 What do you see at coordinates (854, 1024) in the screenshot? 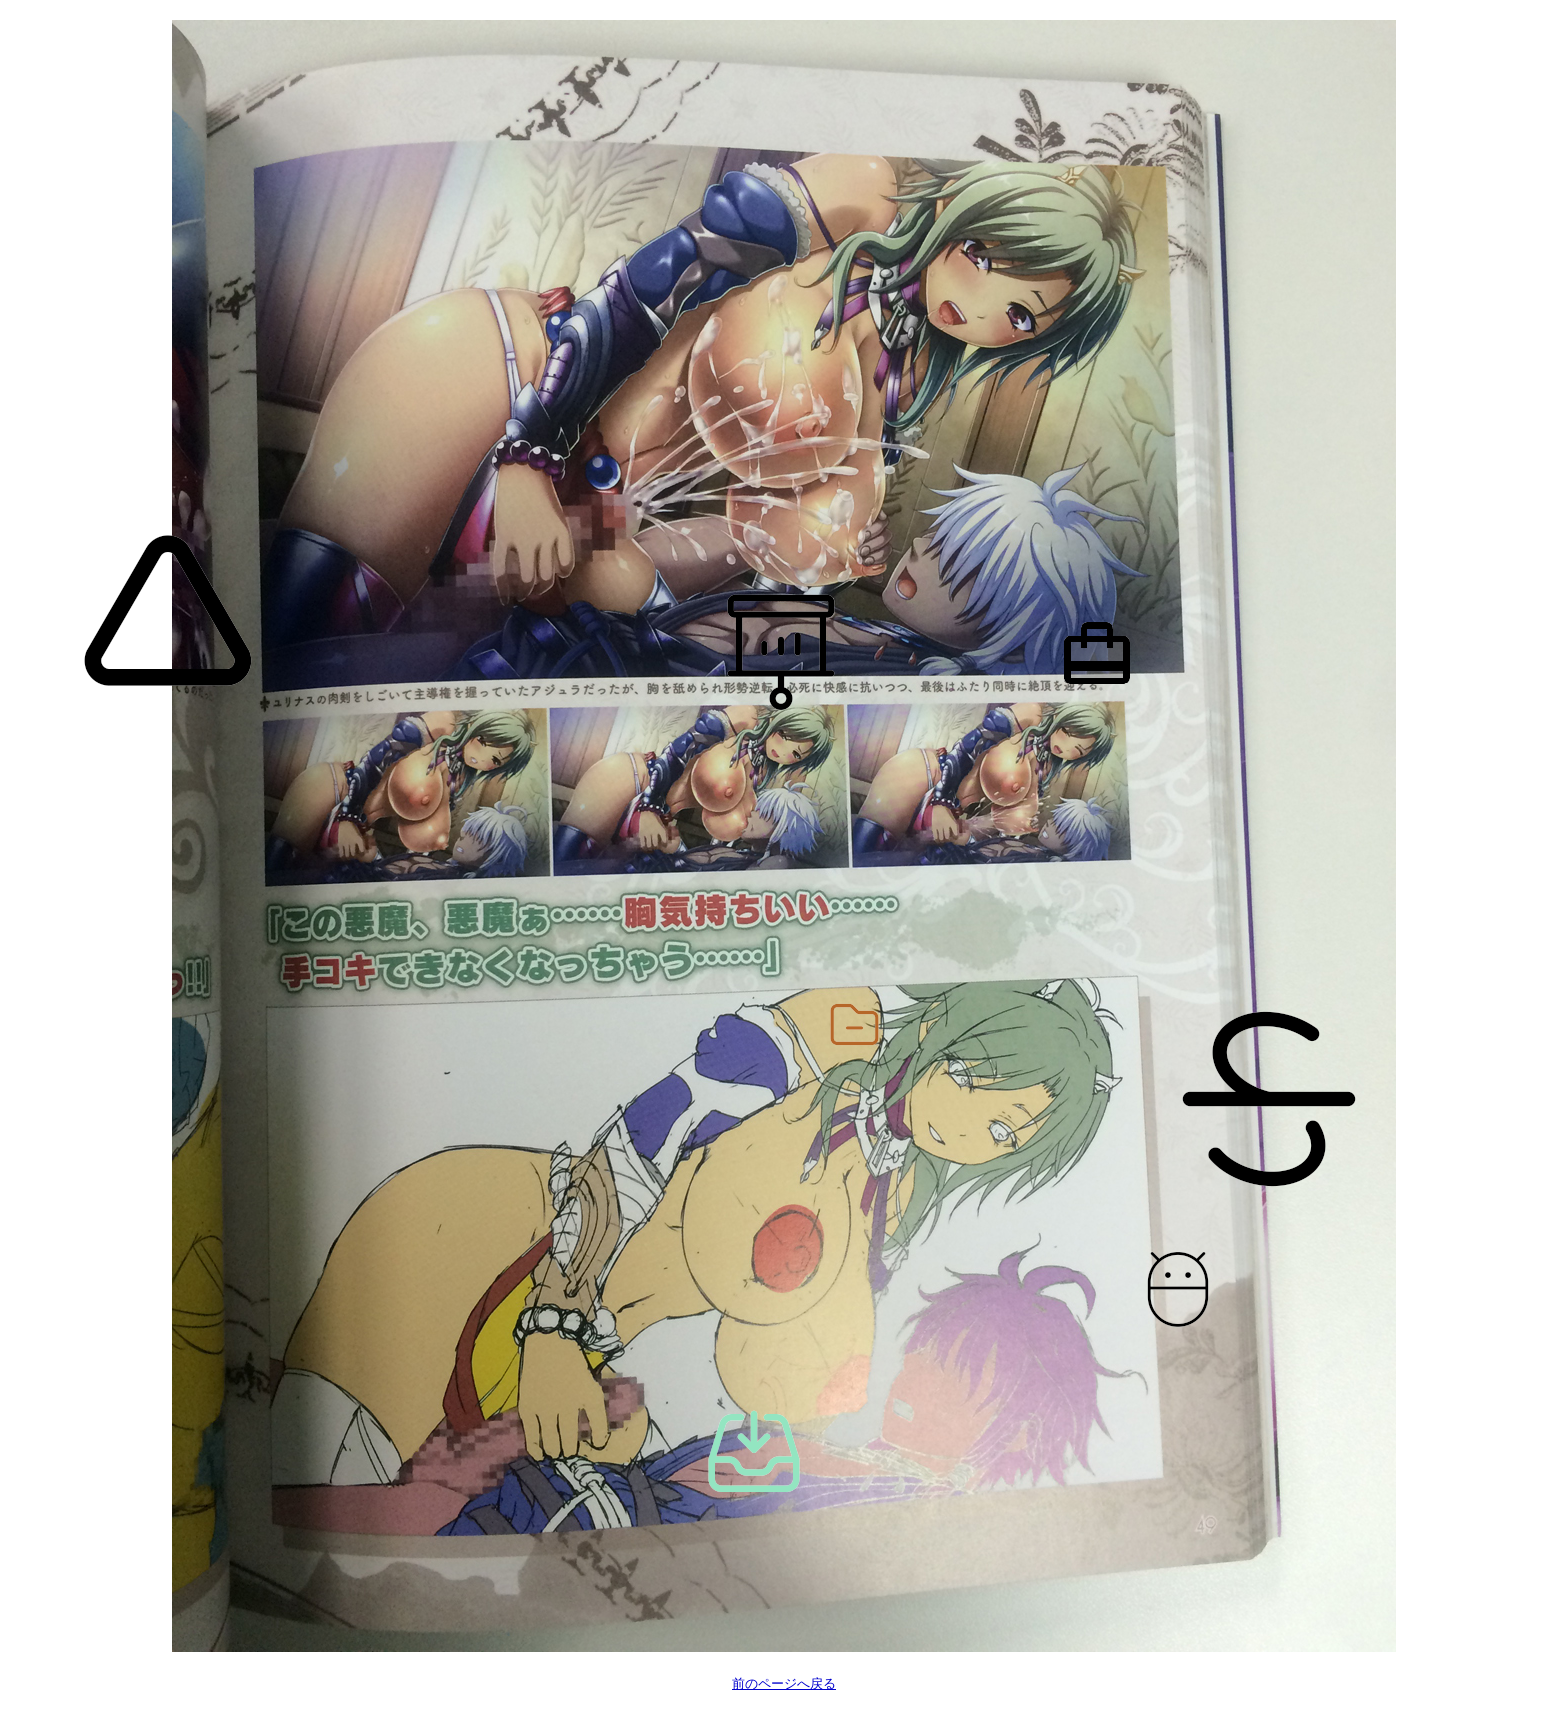
I see `remove a file or folder` at bounding box center [854, 1024].